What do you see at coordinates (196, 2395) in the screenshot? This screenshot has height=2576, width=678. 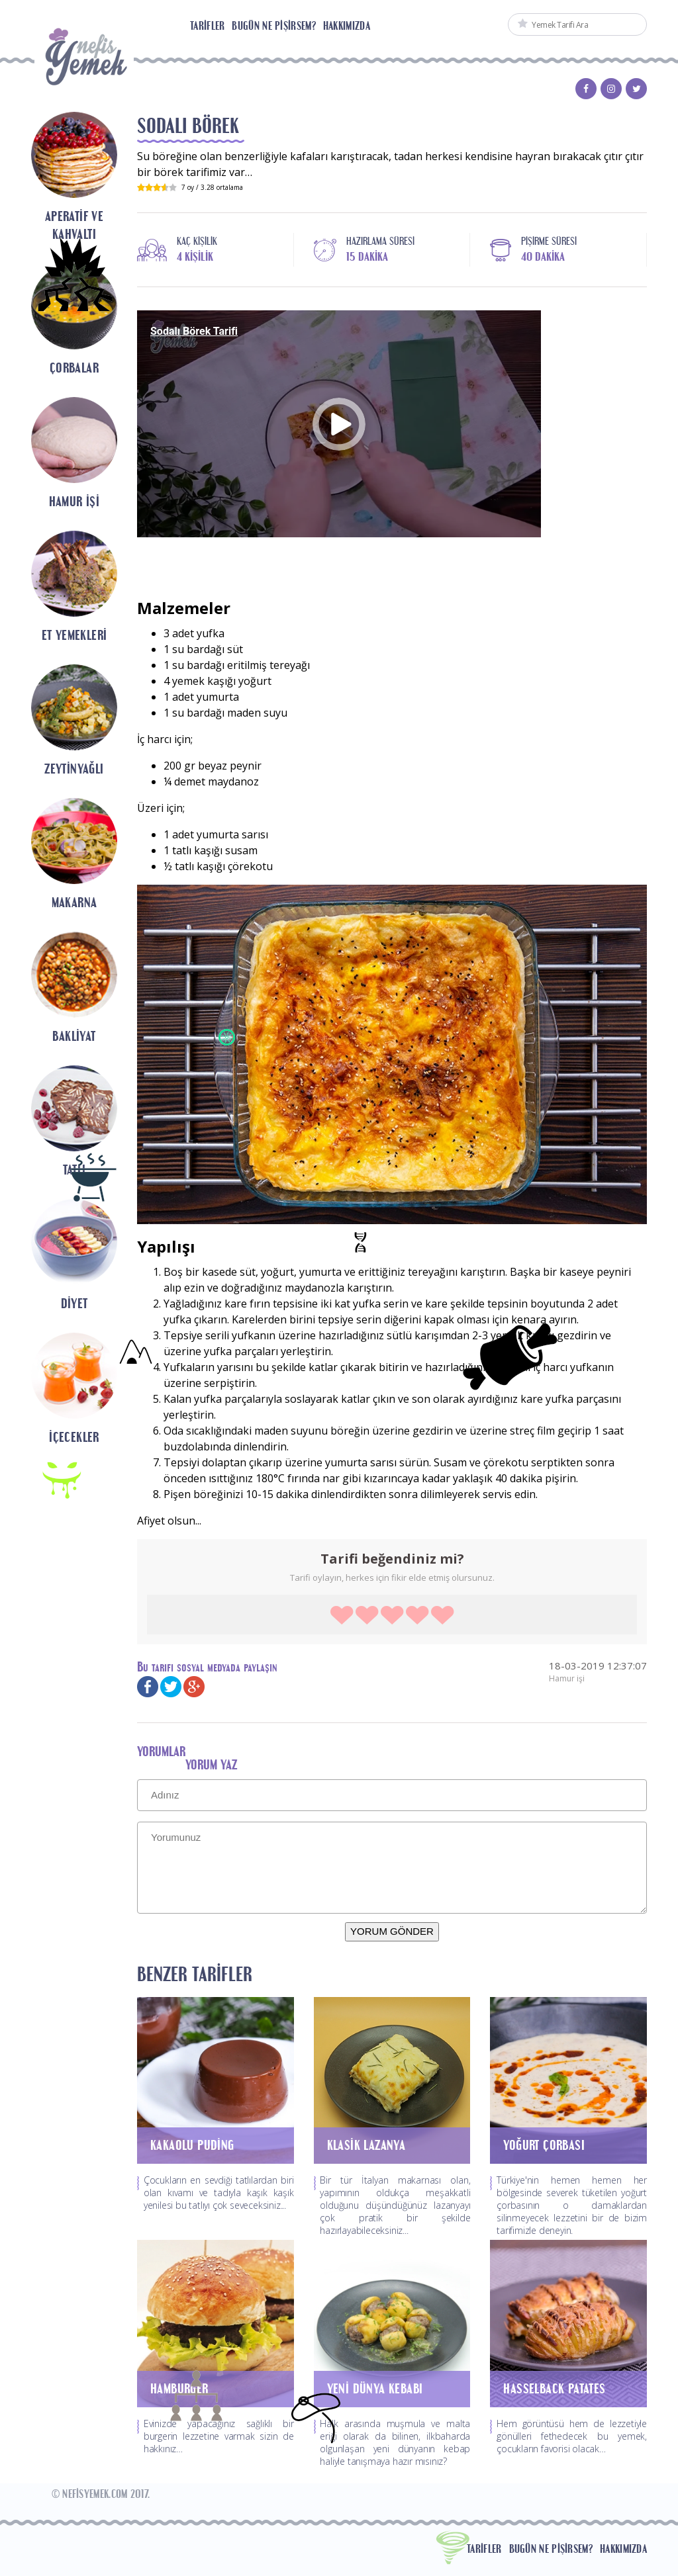 I see `view organizational hierarchy or team structure` at bounding box center [196, 2395].